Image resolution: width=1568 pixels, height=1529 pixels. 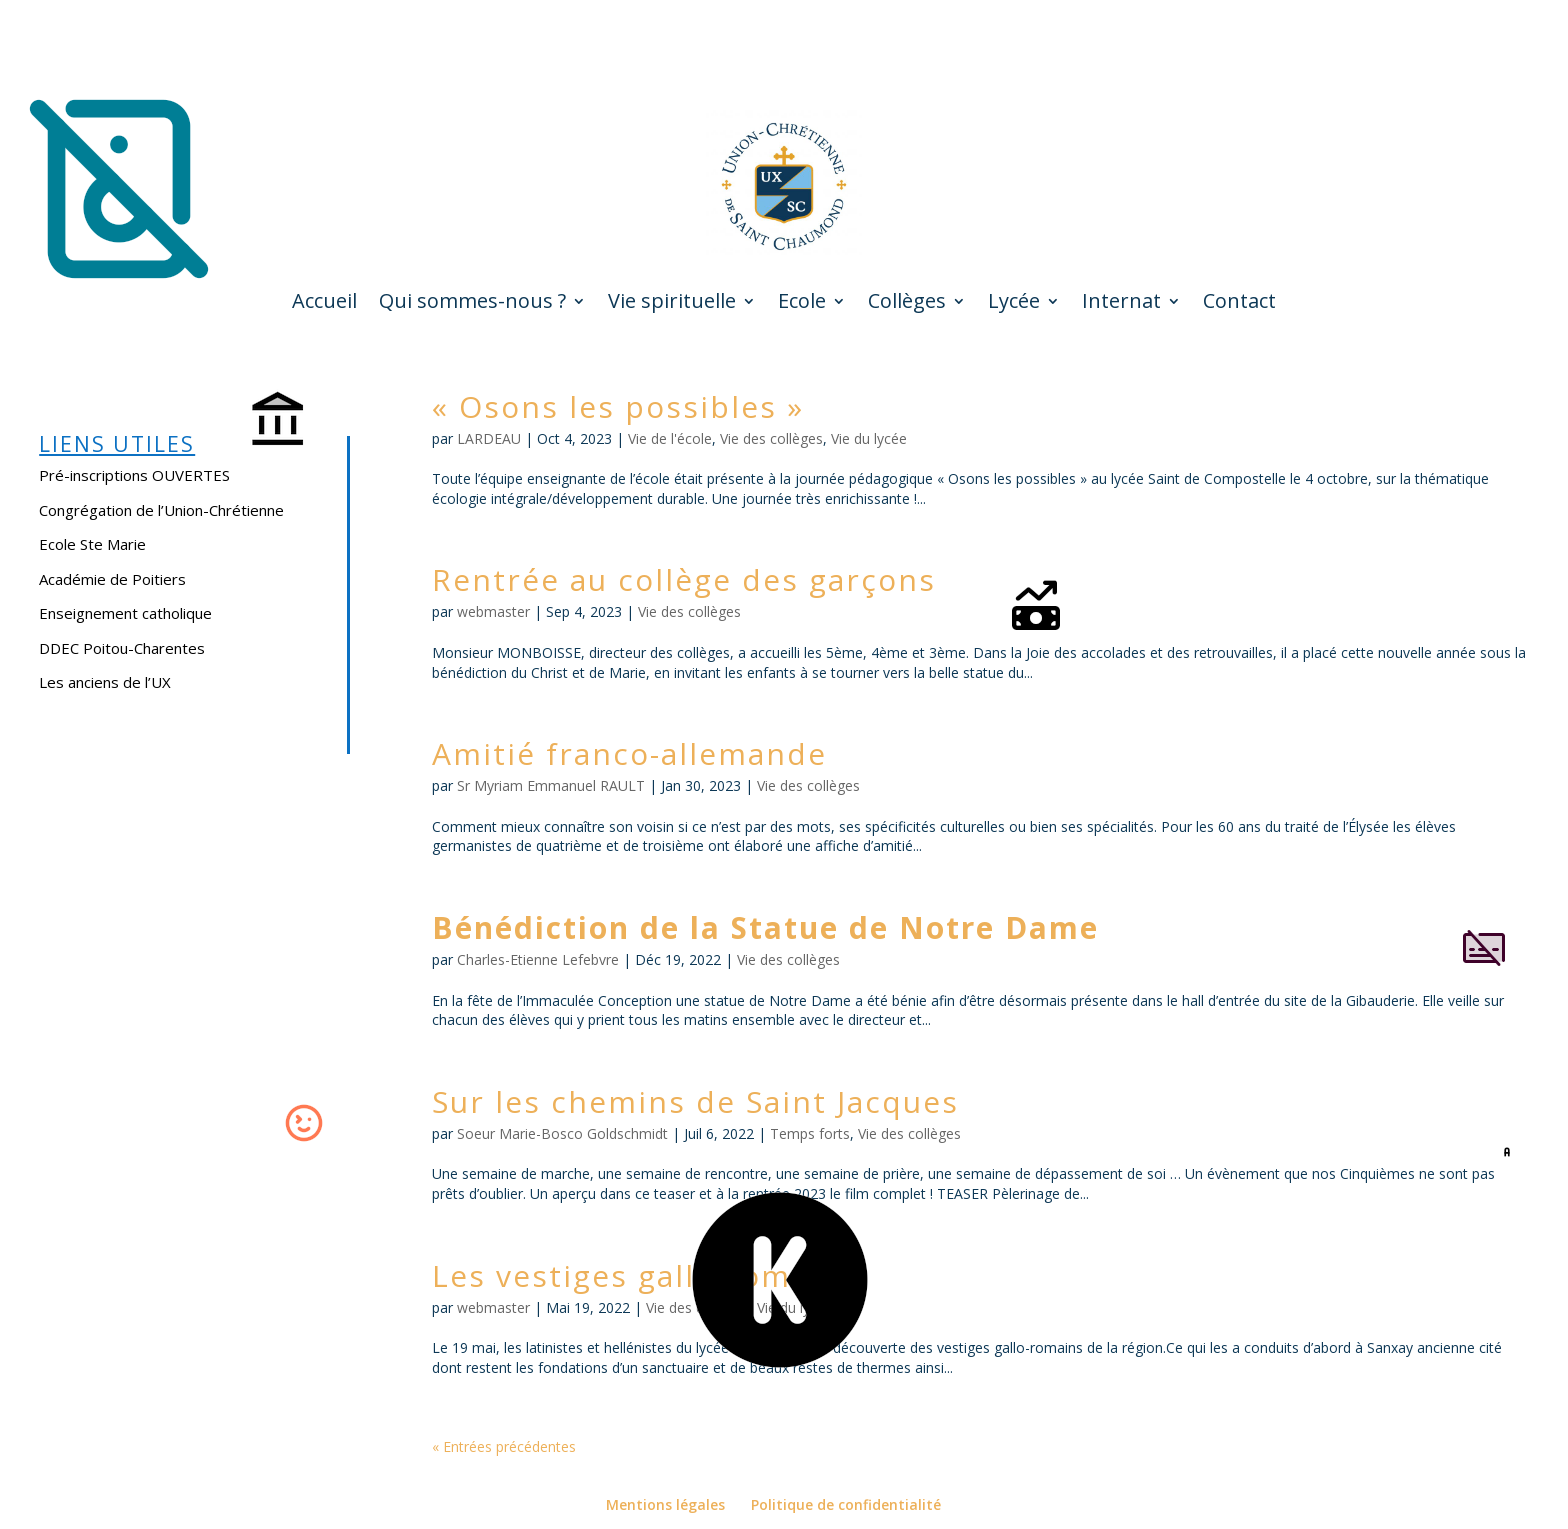 What do you see at coordinates (304, 1123) in the screenshot?
I see `add a playful or winking emoji to your message` at bounding box center [304, 1123].